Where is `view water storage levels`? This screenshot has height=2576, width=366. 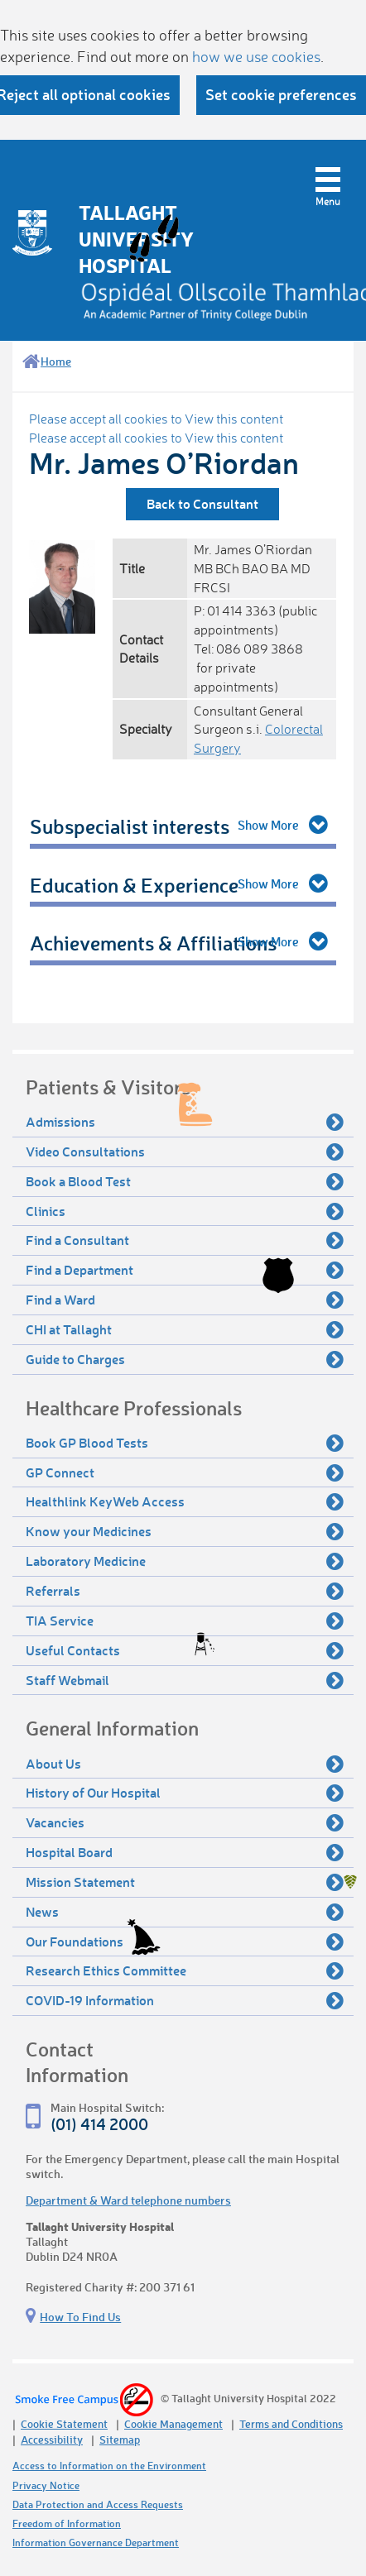 view water storage levels is located at coordinates (205, 1644).